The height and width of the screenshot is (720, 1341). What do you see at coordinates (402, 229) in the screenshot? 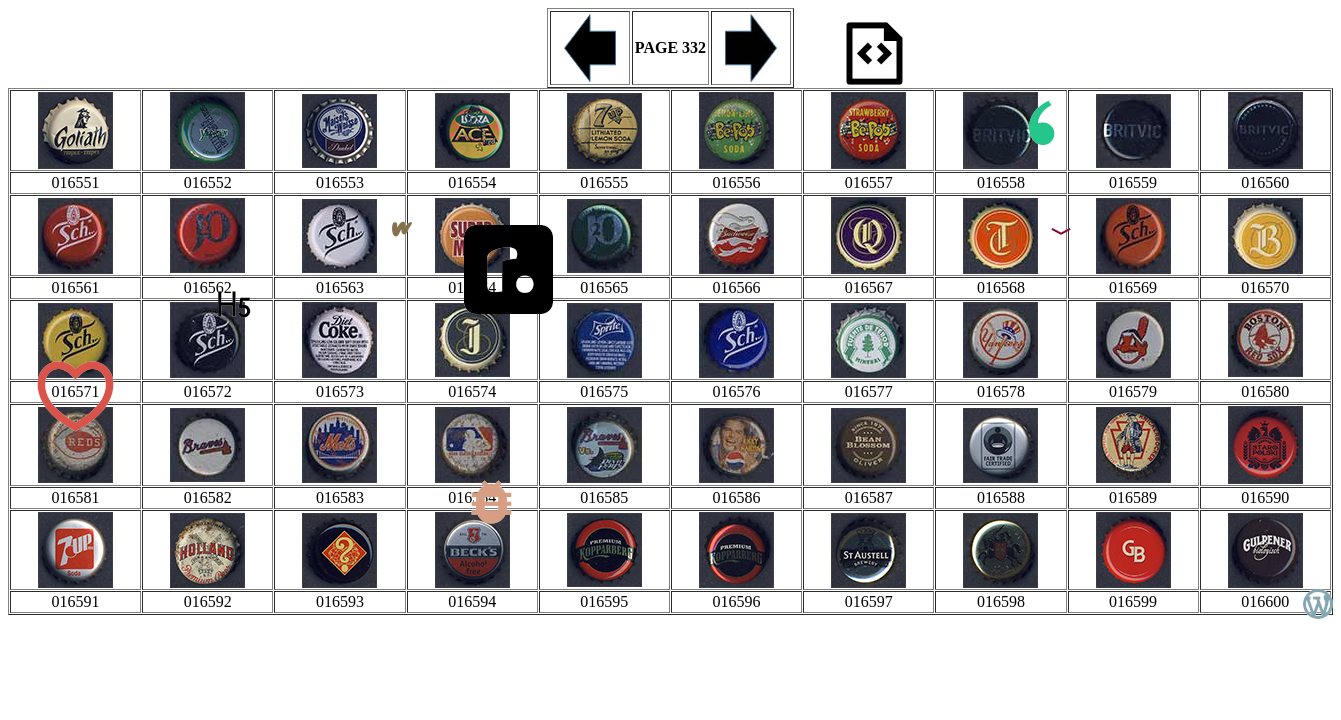
I see `open the wattpad app` at bounding box center [402, 229].